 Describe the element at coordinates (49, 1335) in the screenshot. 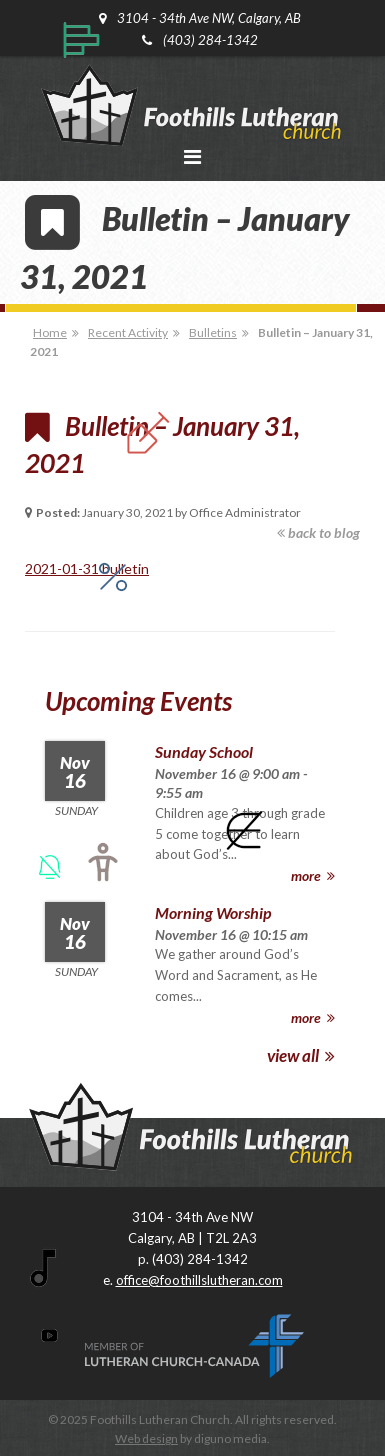

I see `open YouTube` at that location.